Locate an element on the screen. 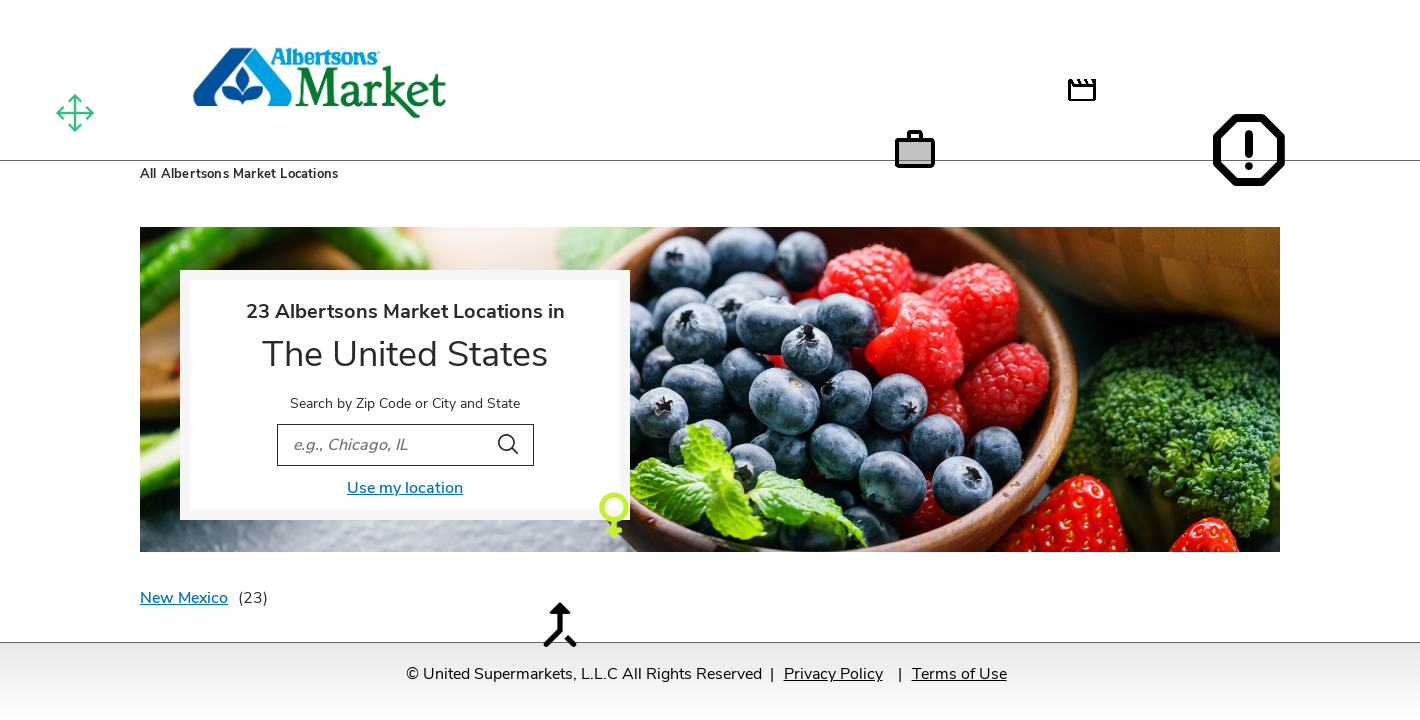 The width and height of the screenshot is (1420, 720). merge two active calls into a conference is located at coordinates (560, 625).